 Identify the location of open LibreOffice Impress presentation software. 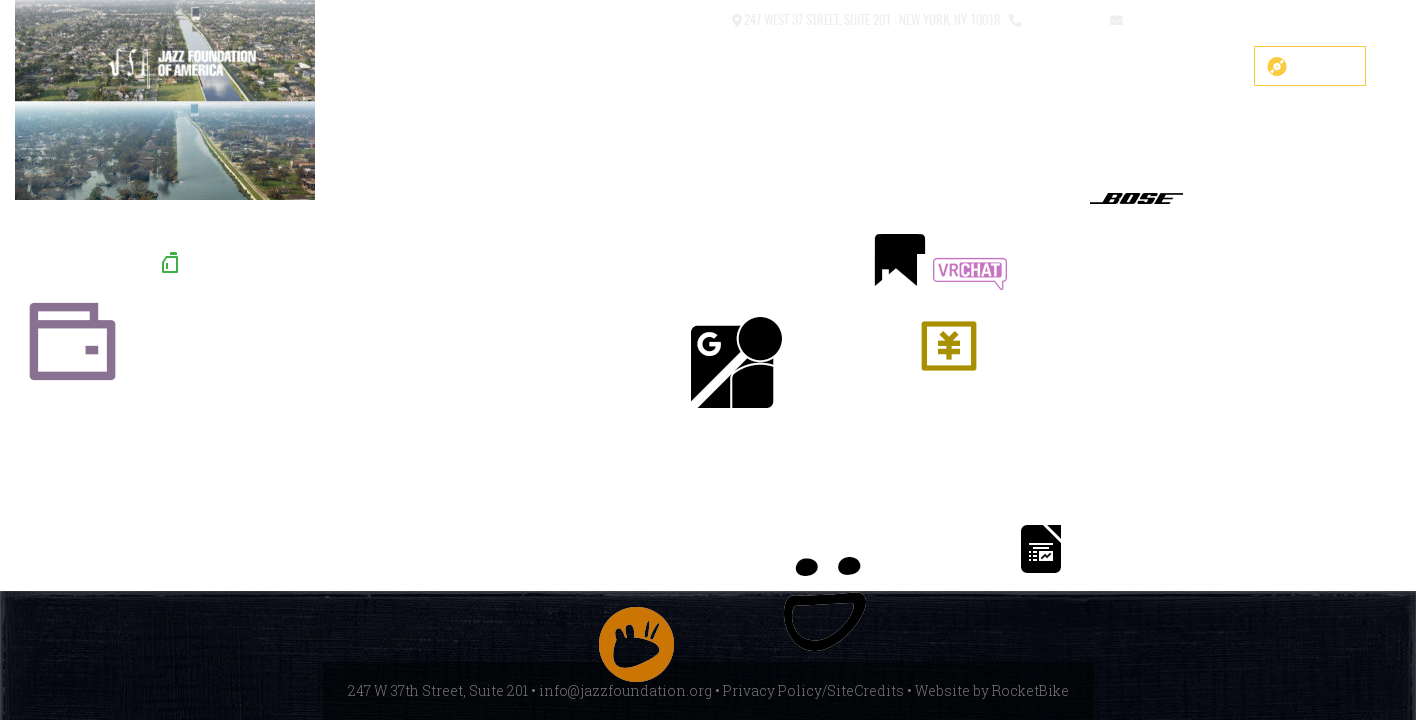
(1041, 549).